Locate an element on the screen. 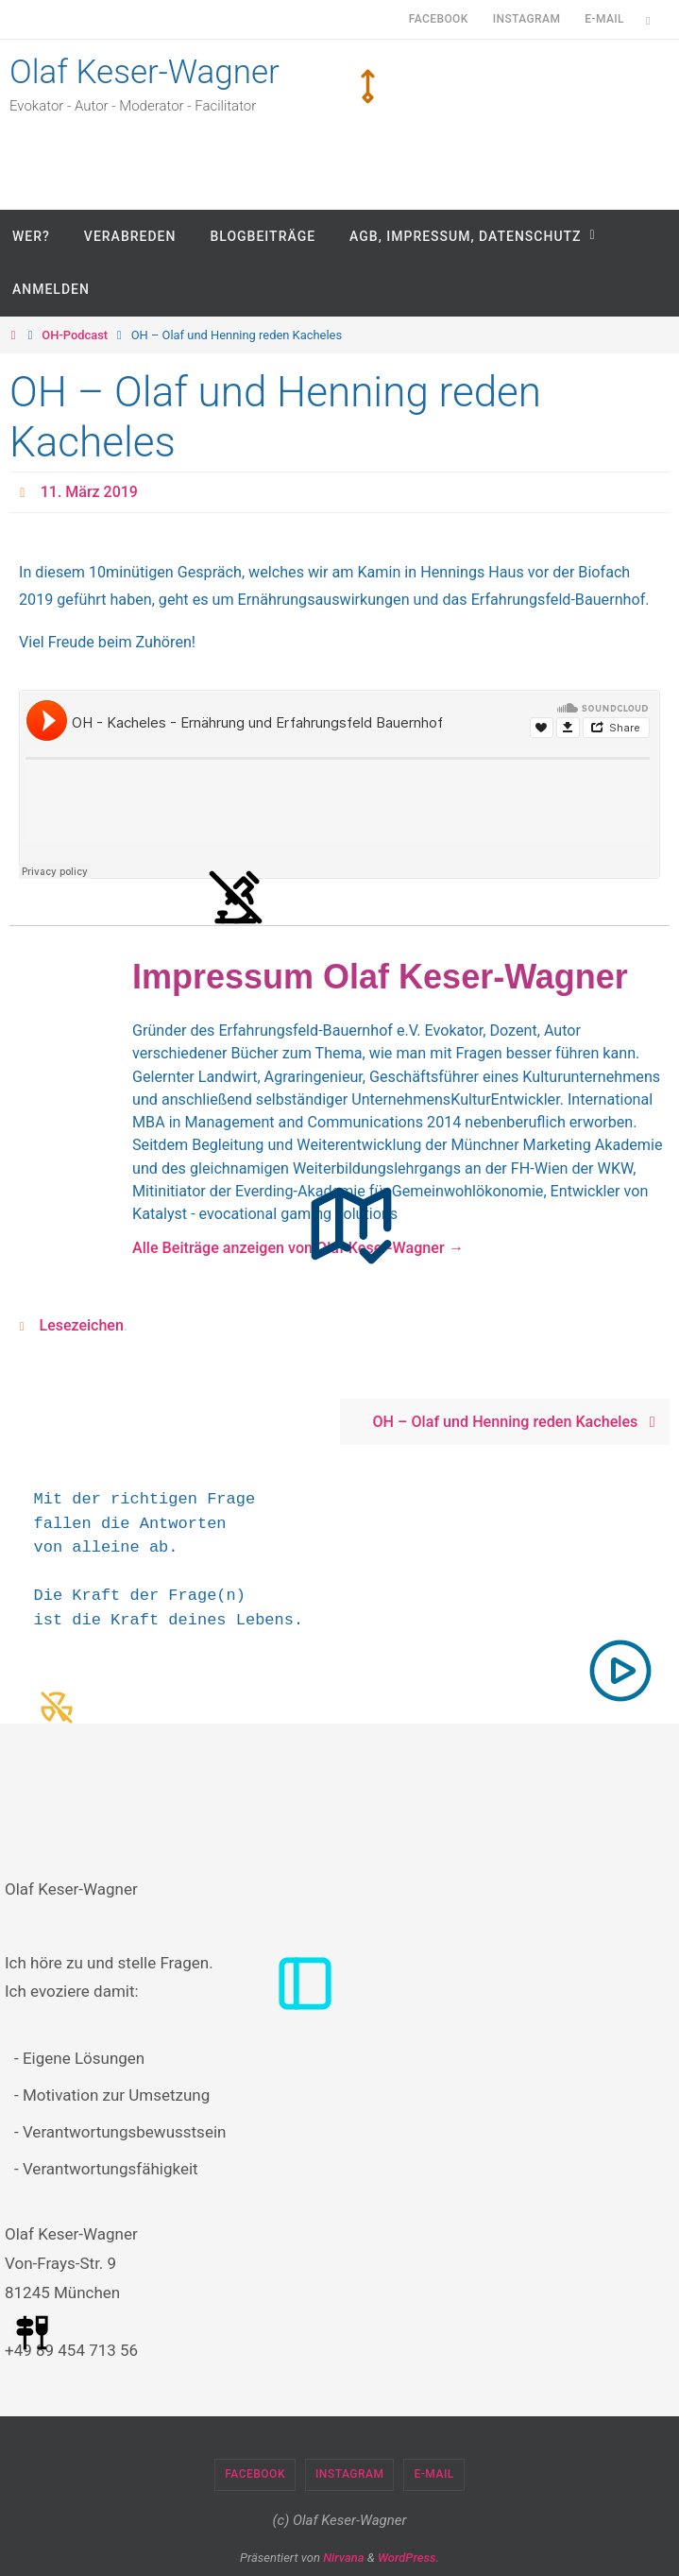  confirm location on map is located at coordinates (351, 1224).